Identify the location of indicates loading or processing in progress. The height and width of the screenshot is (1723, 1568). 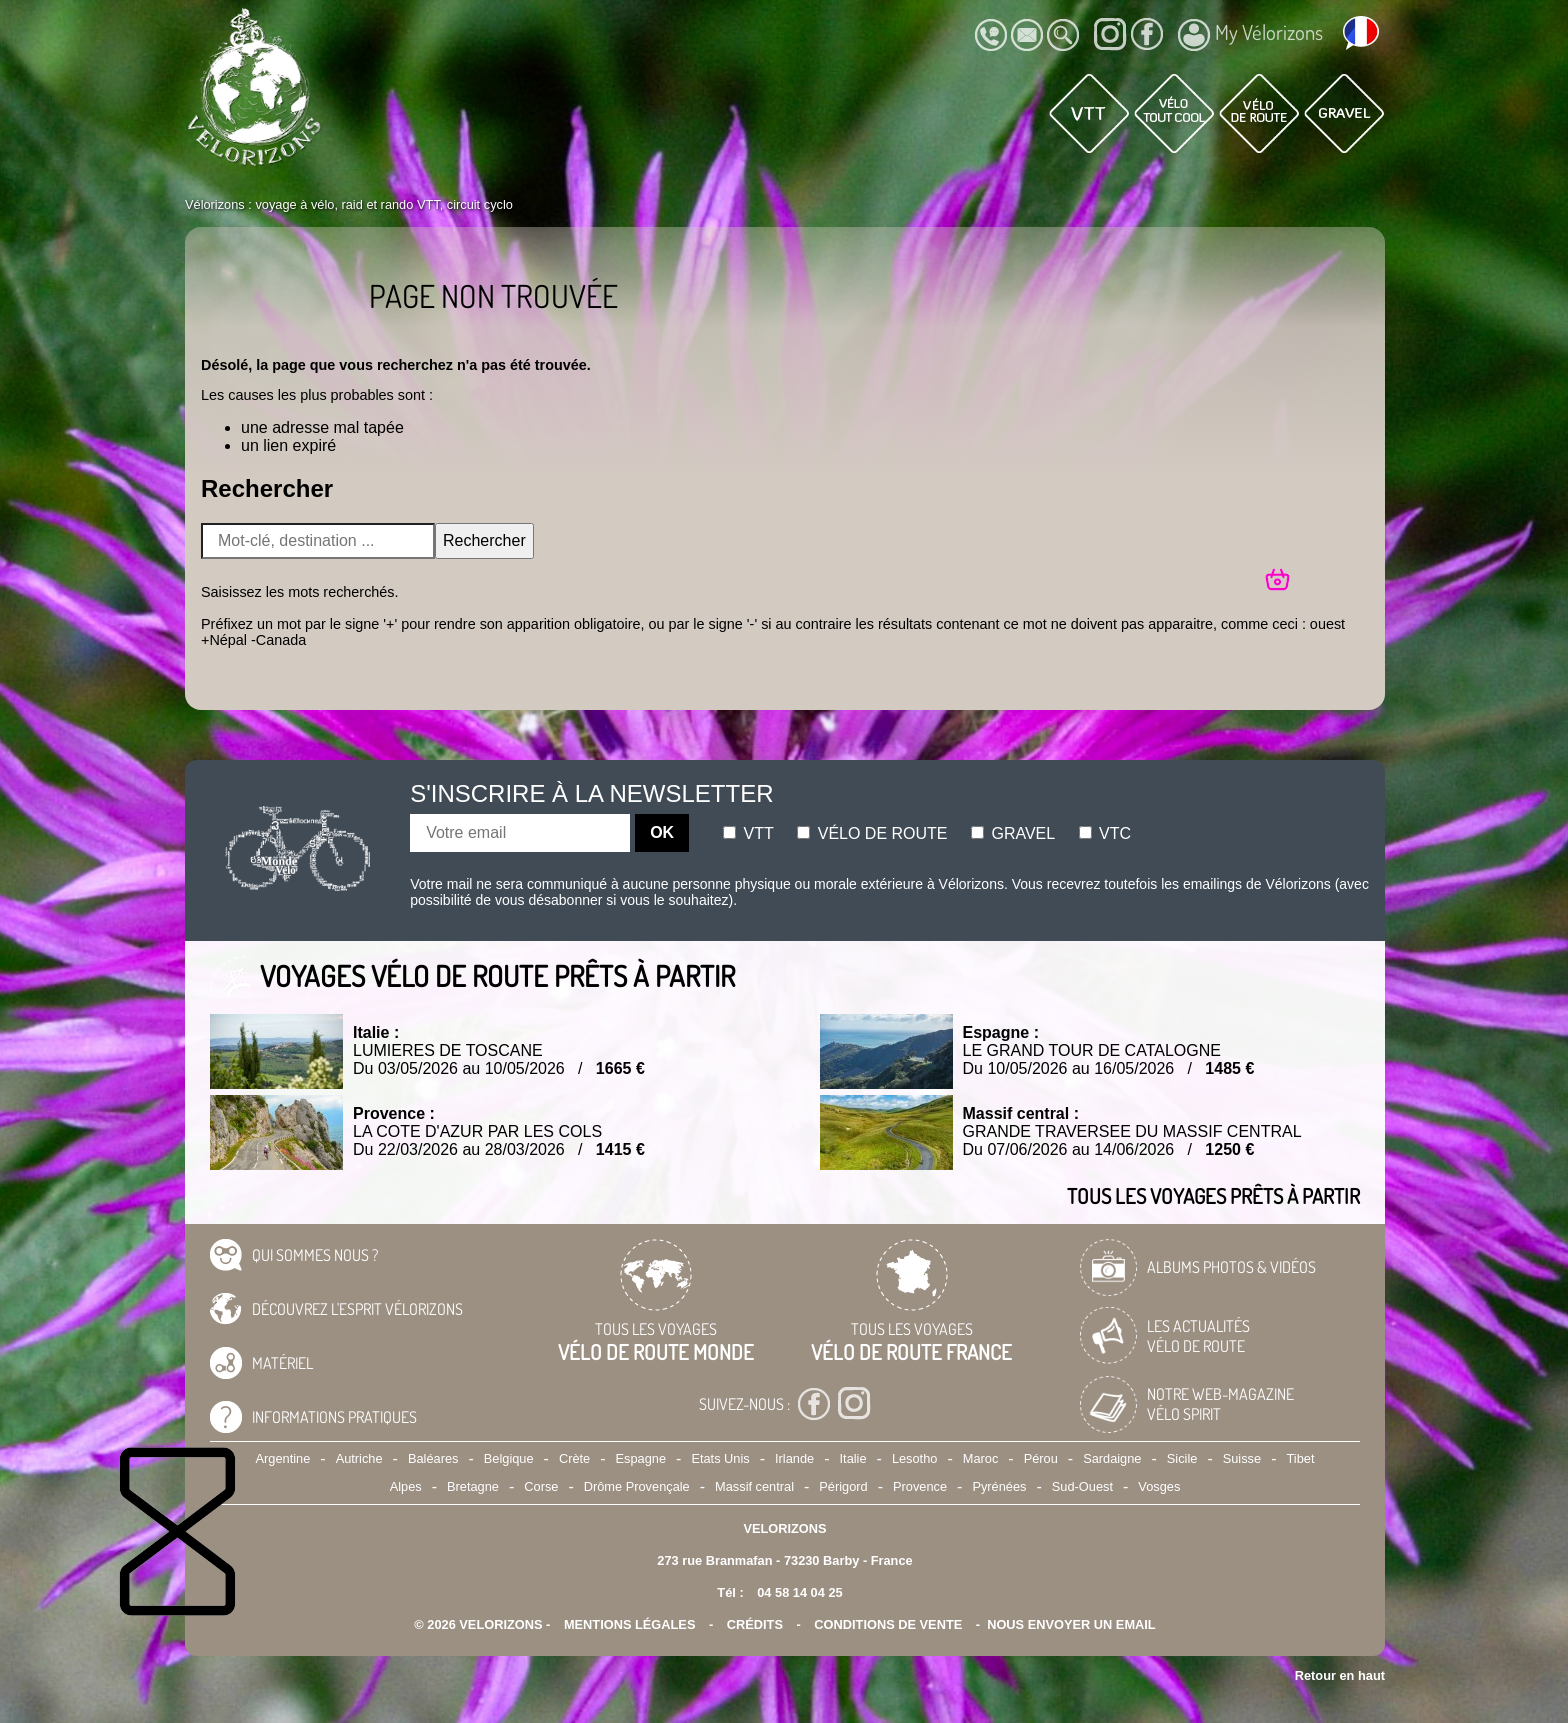
(177, 1531).